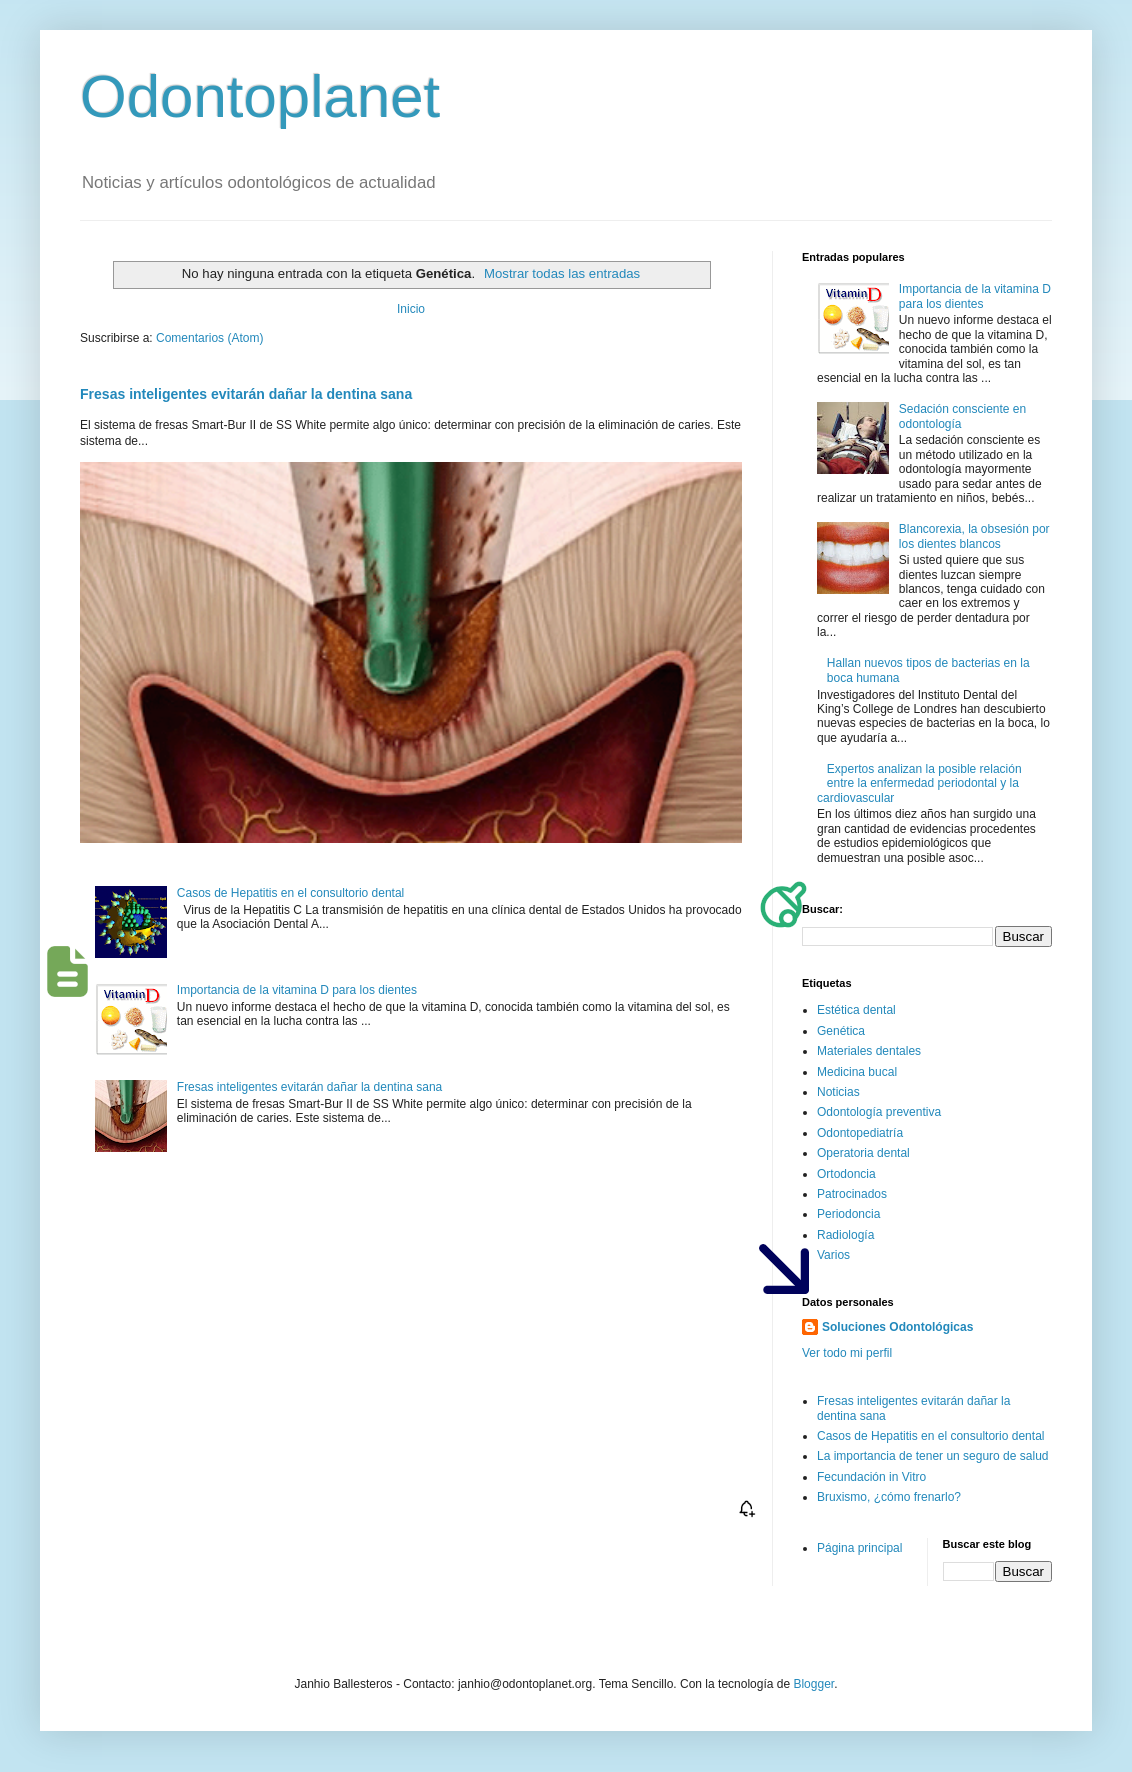  I want to click on view file details or description, so click(67, 971).